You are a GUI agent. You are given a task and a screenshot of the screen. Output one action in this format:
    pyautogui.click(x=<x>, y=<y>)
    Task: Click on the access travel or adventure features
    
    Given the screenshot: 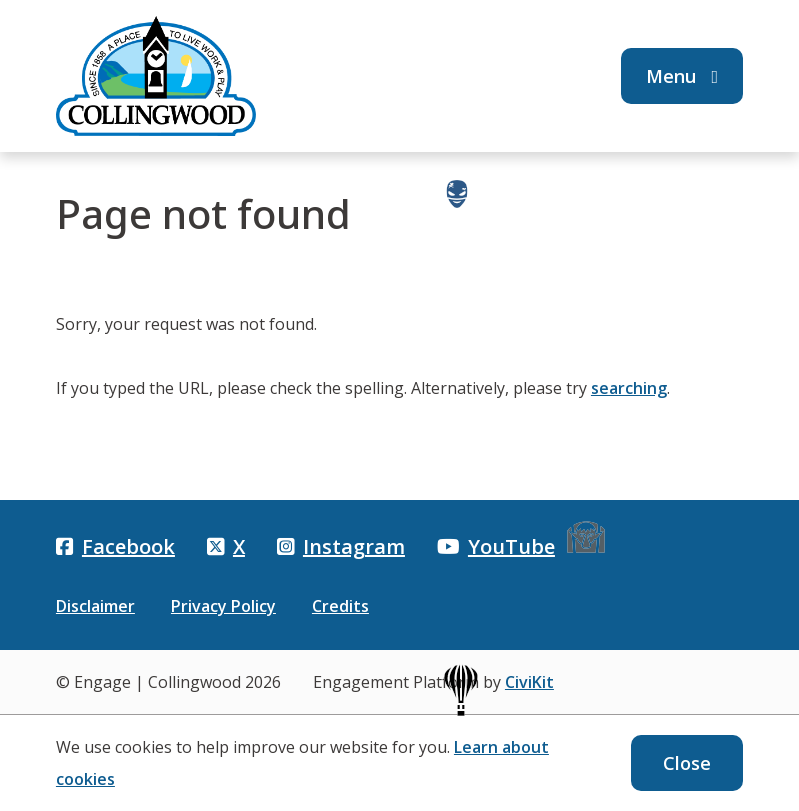 What is the action you would take?
    pyautogui.click(x=461, y=690)
    